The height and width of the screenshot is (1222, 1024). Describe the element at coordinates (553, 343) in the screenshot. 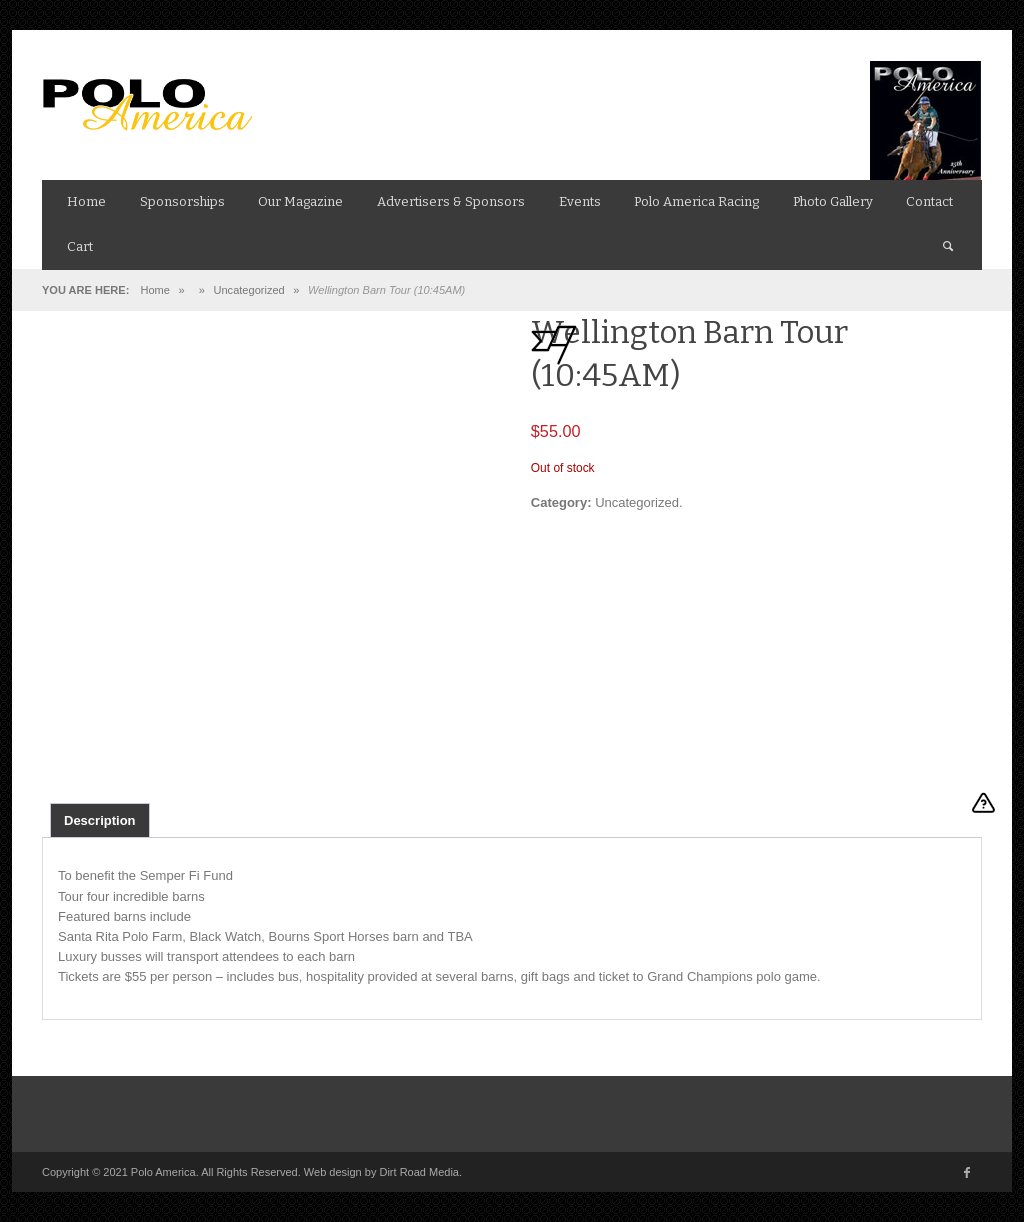

I see `flag or mark an item for follow-up` at that location.